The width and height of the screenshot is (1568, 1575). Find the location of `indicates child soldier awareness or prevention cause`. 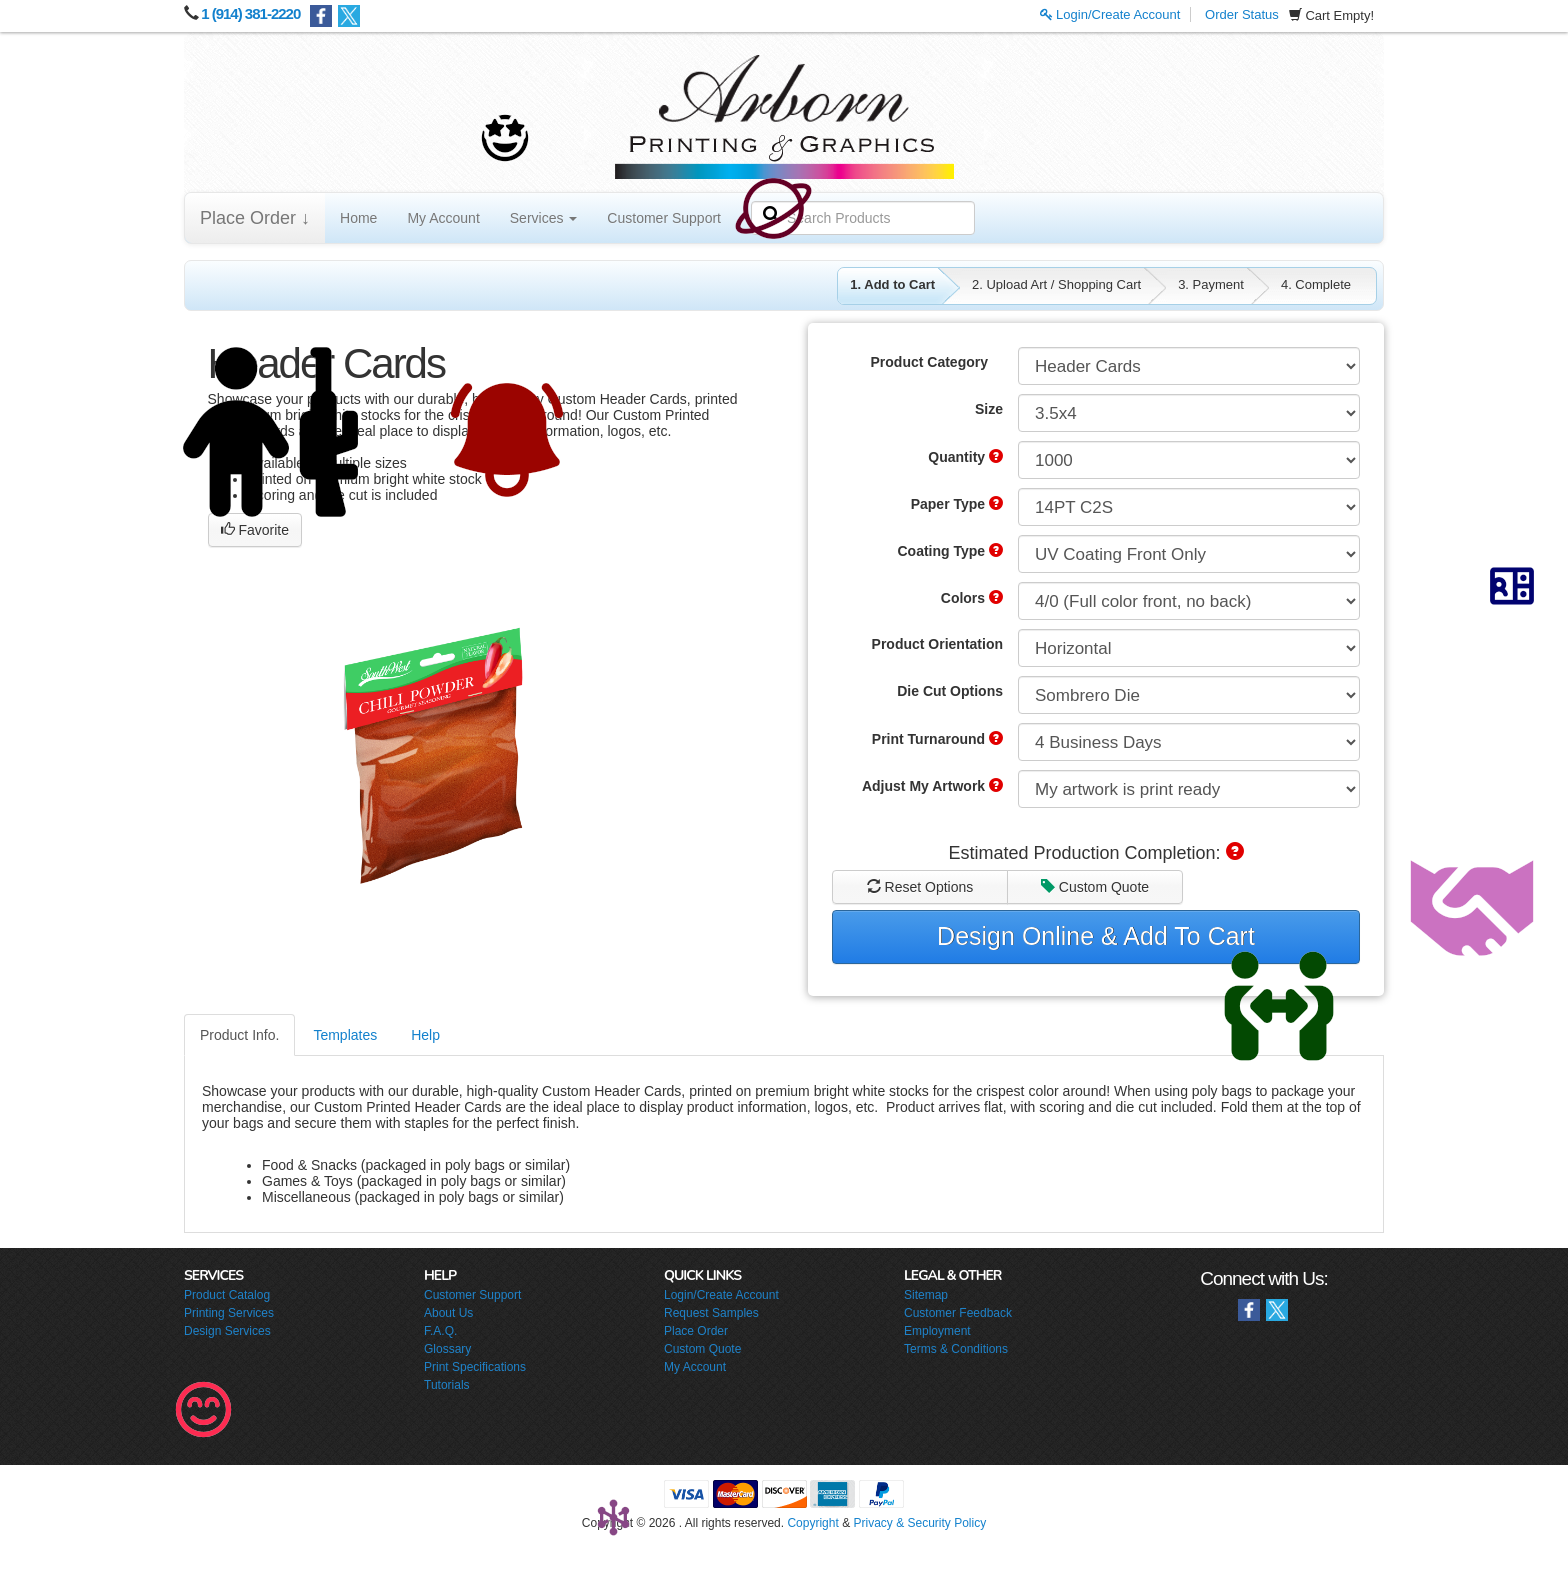

indicates child soldier awareness or prevention cause is located at coordinates (273, 432).